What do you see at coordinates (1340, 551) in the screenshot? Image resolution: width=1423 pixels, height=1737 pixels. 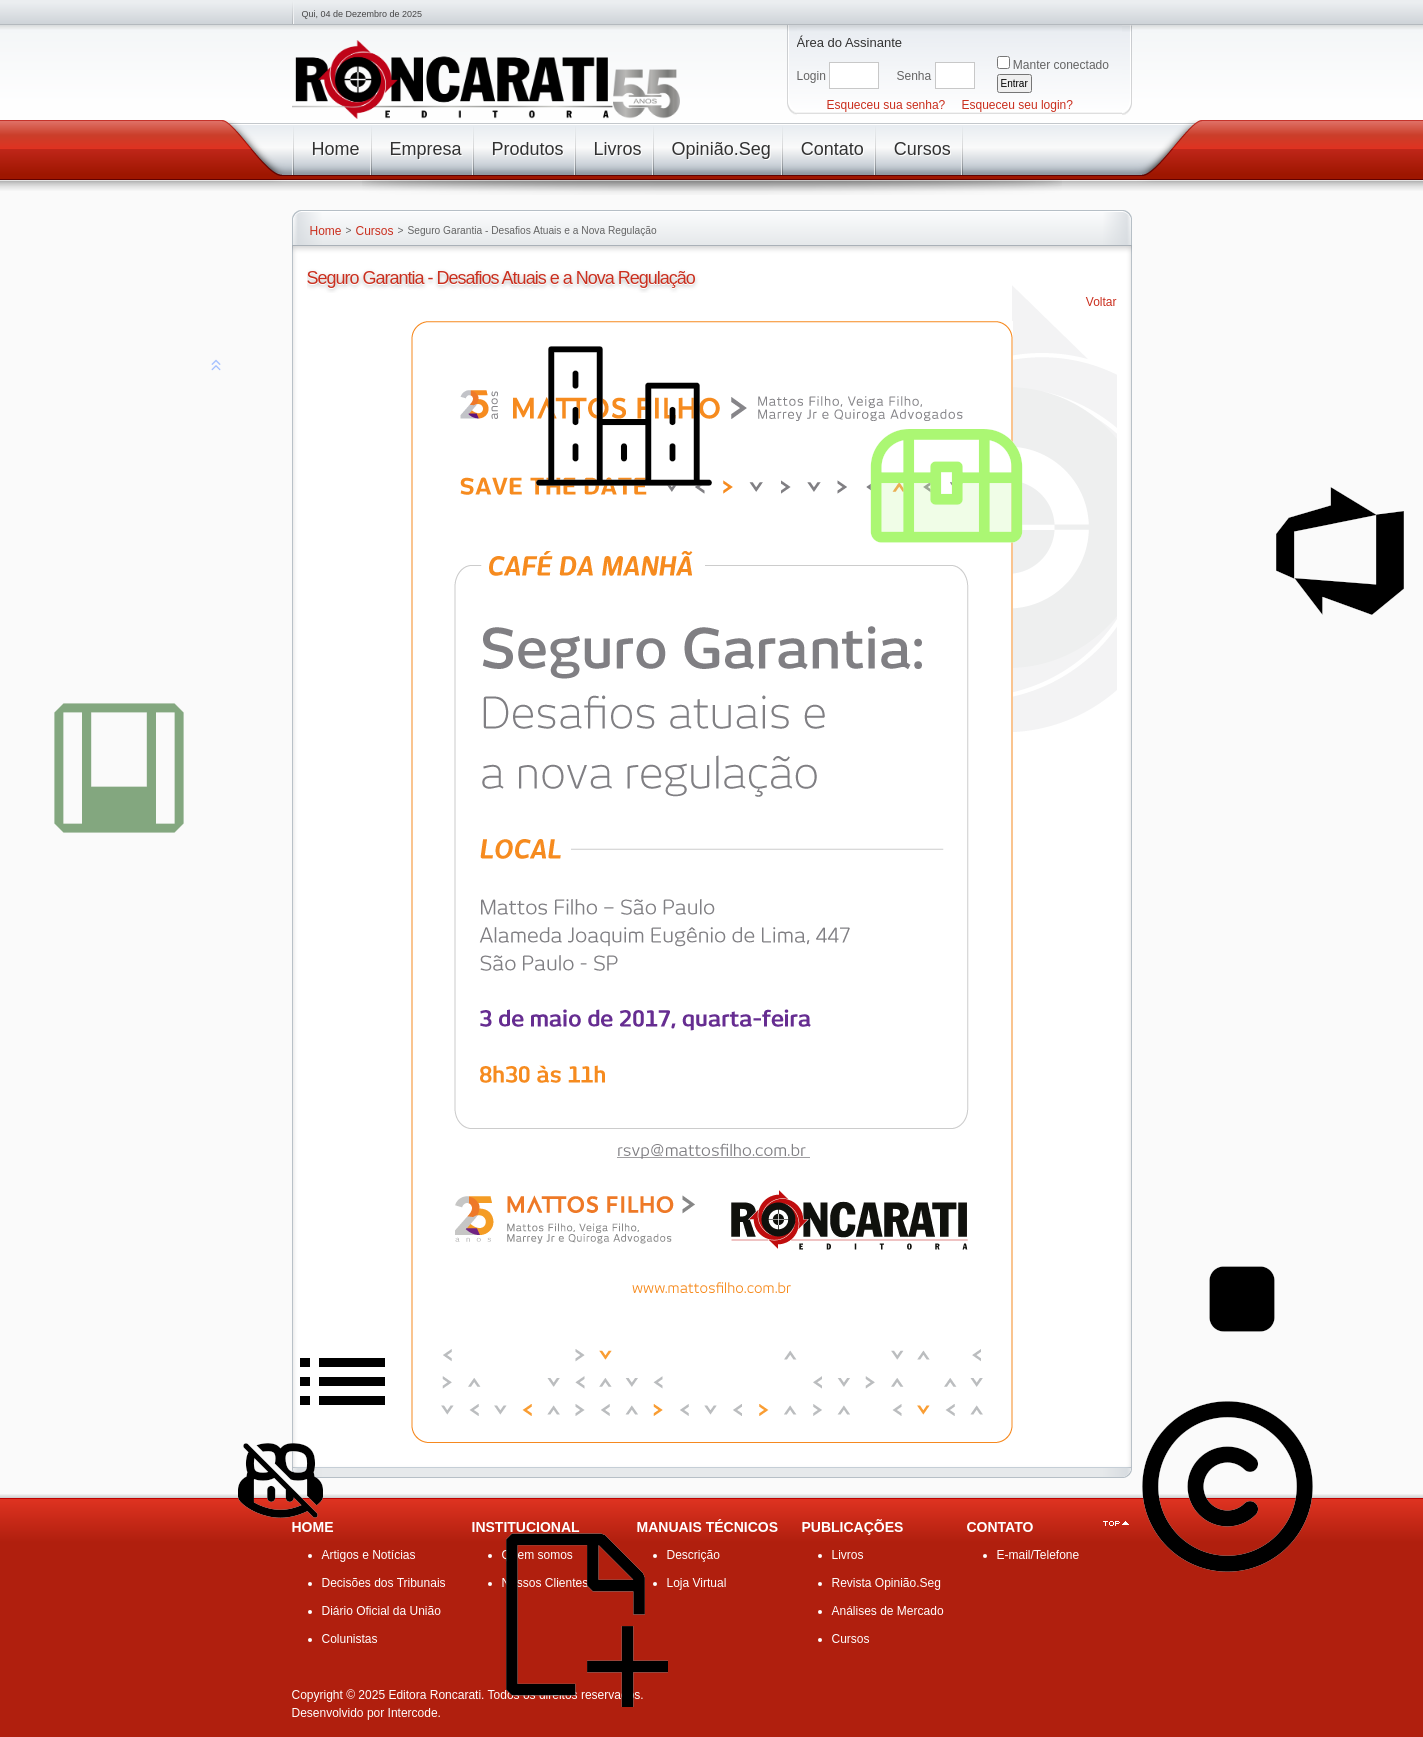 I see `open azure devops integration` at bounding box center [1340, 551].